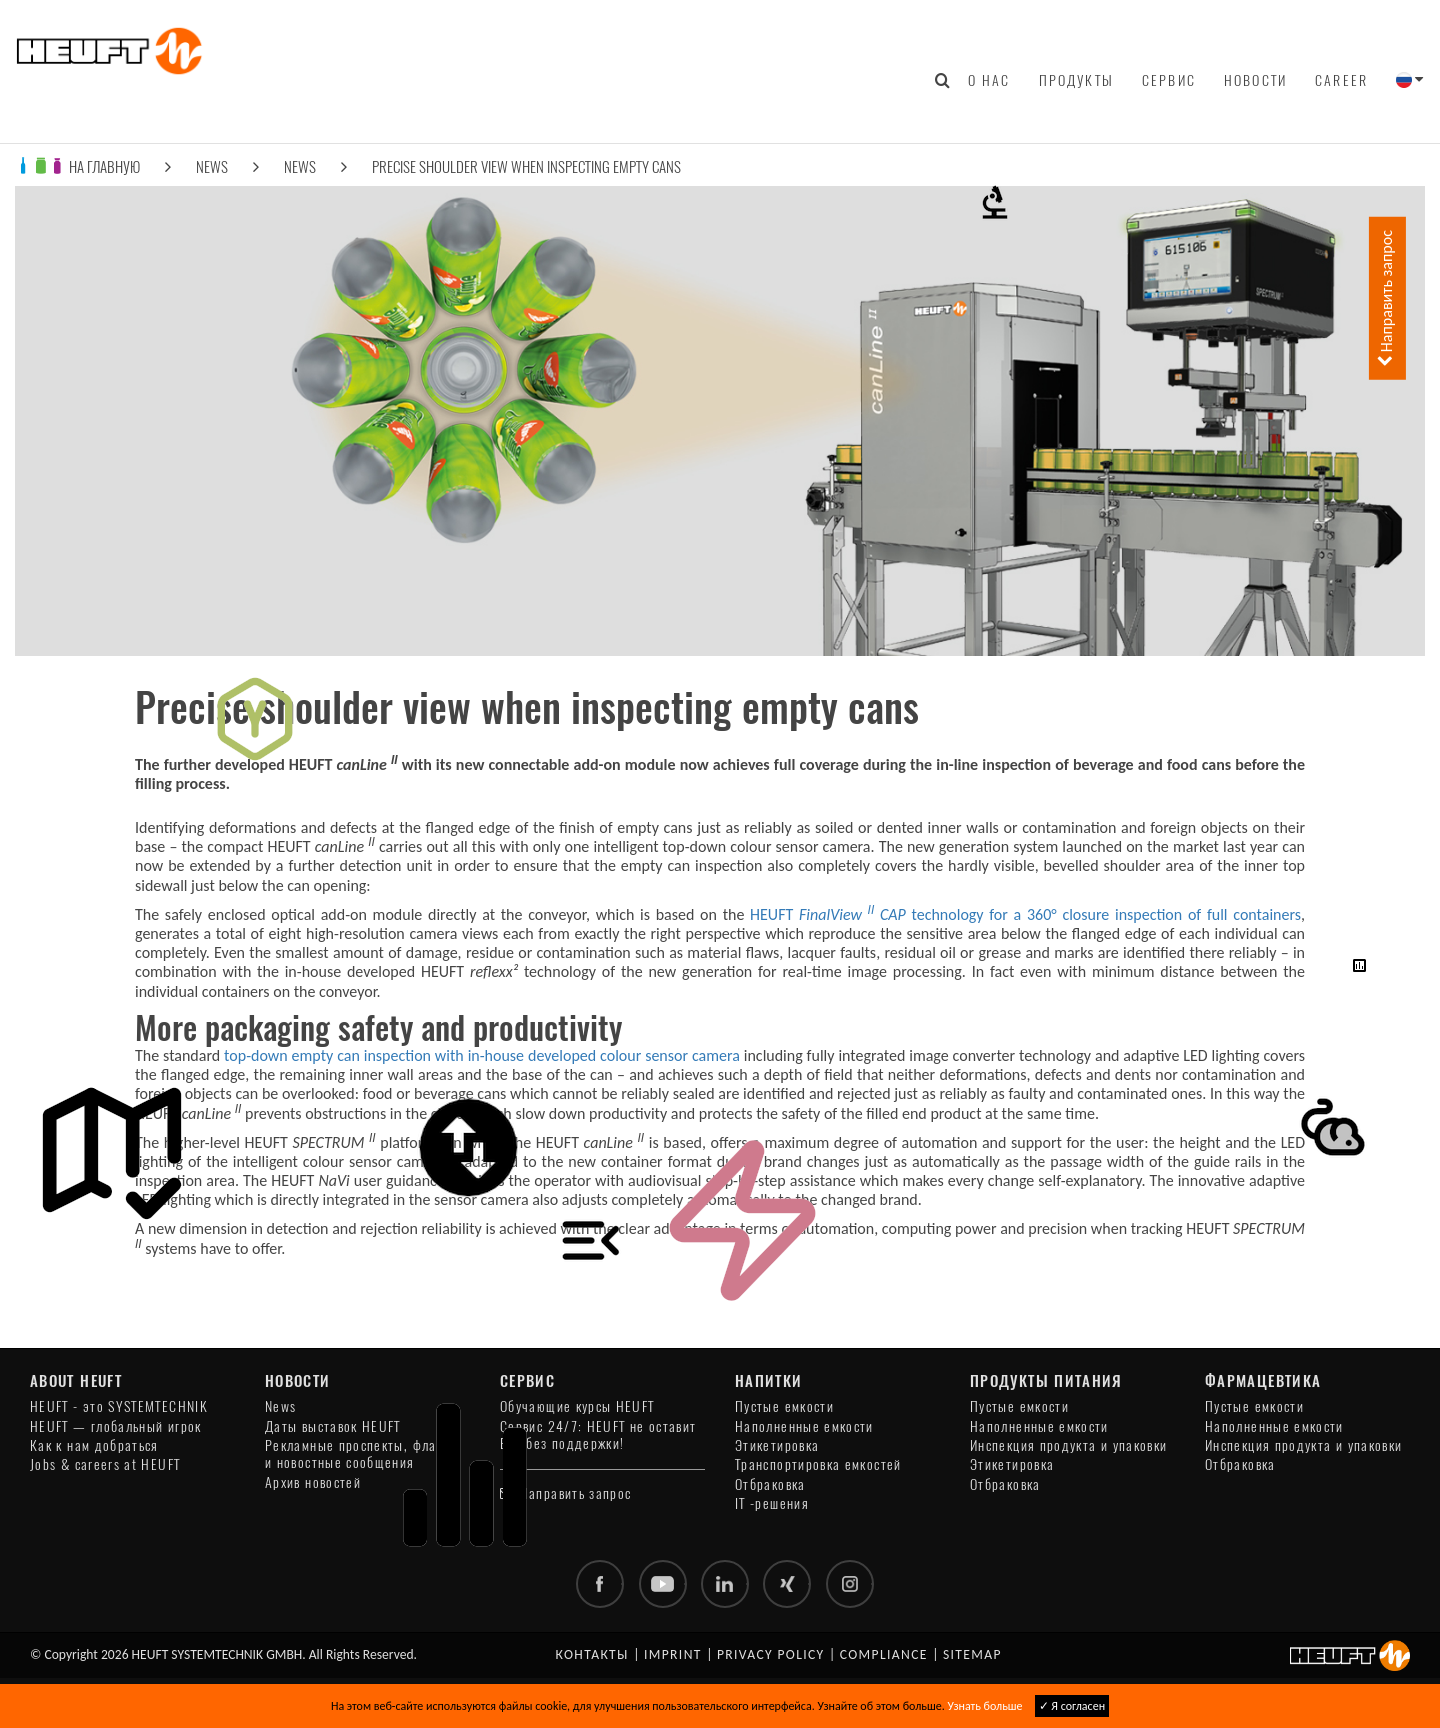 The width and height of the screenshot is (1440, 1728). I want to click on swap or reorder items vertically, so click(468, 1147).